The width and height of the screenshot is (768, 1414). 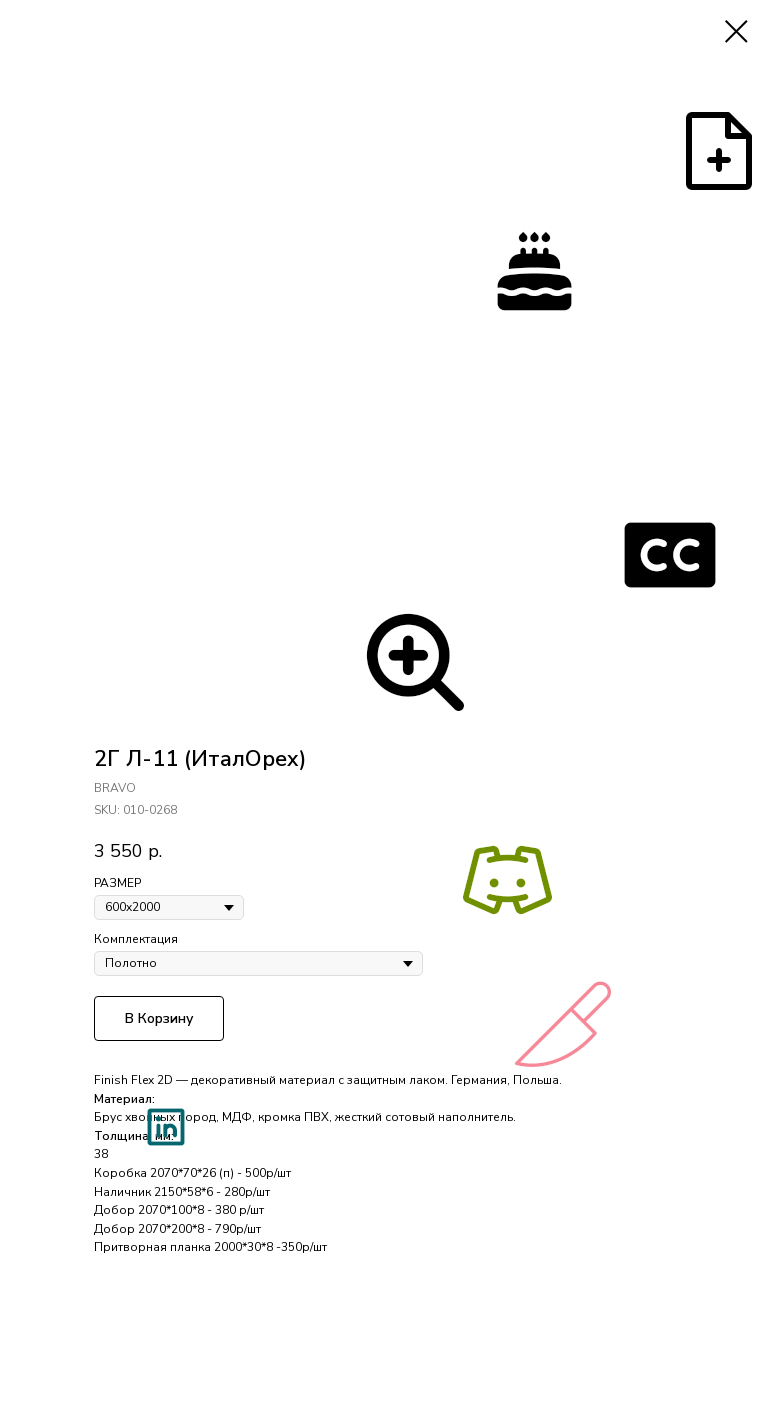 What do you see at coordinates (534, 270) in the screenshot?
I see `view birthday or celebration notifications` at bounding box center [534, 270].